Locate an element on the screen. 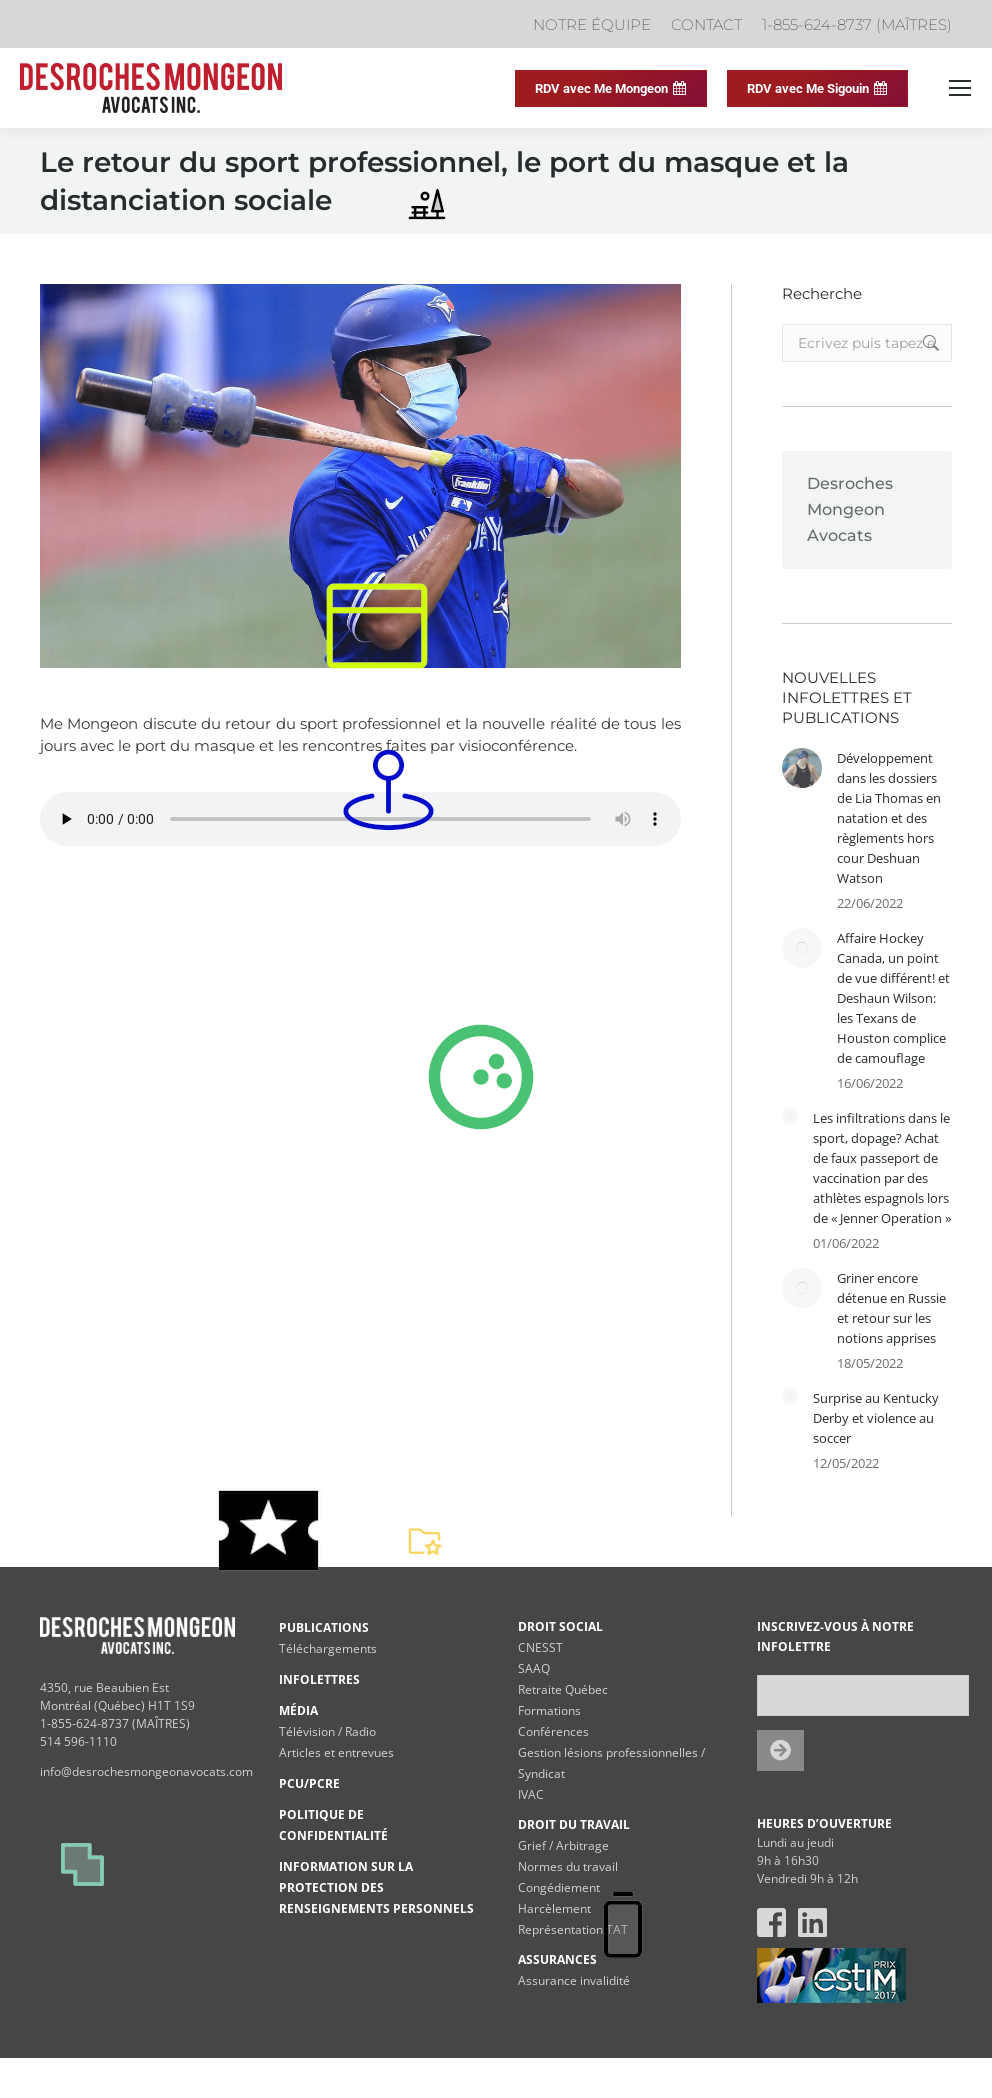  open web browser is located at coordinates (377, 626).